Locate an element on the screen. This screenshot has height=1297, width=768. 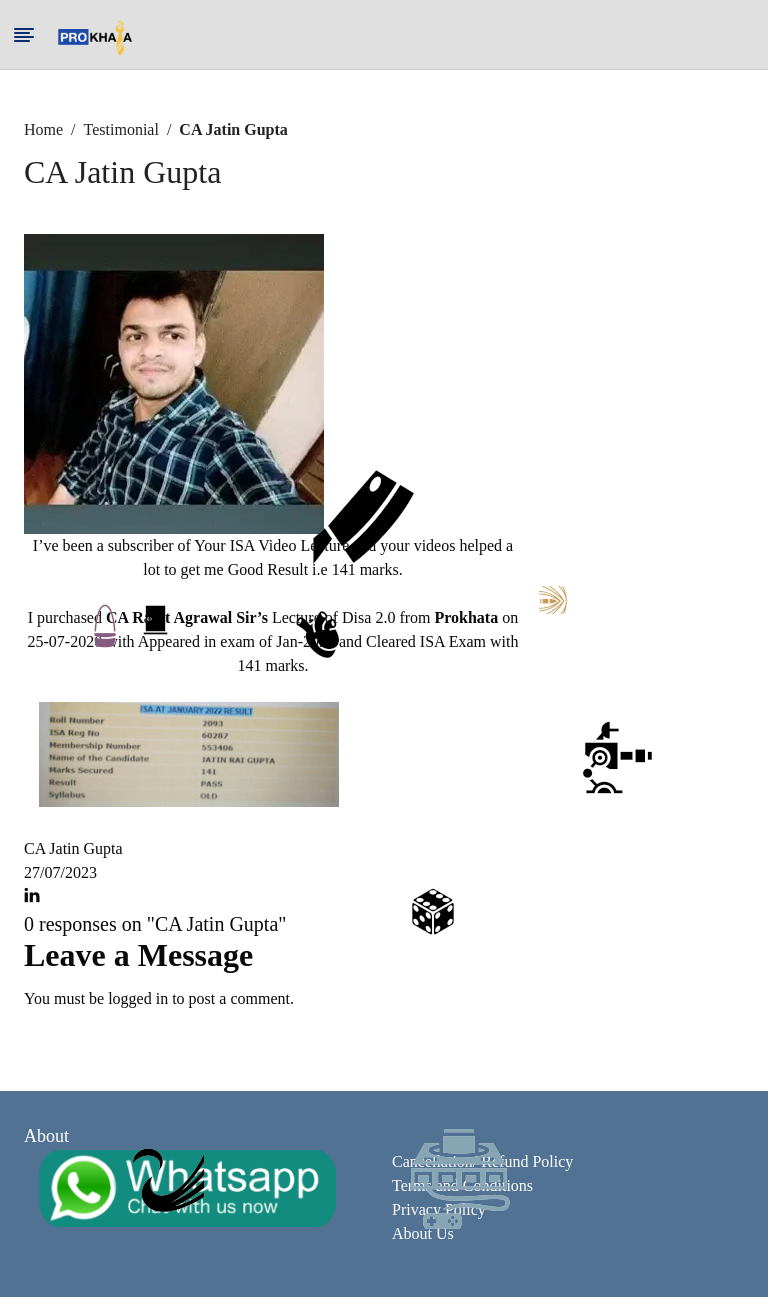
exit the current screen or application is located at coordinates (155, 619).